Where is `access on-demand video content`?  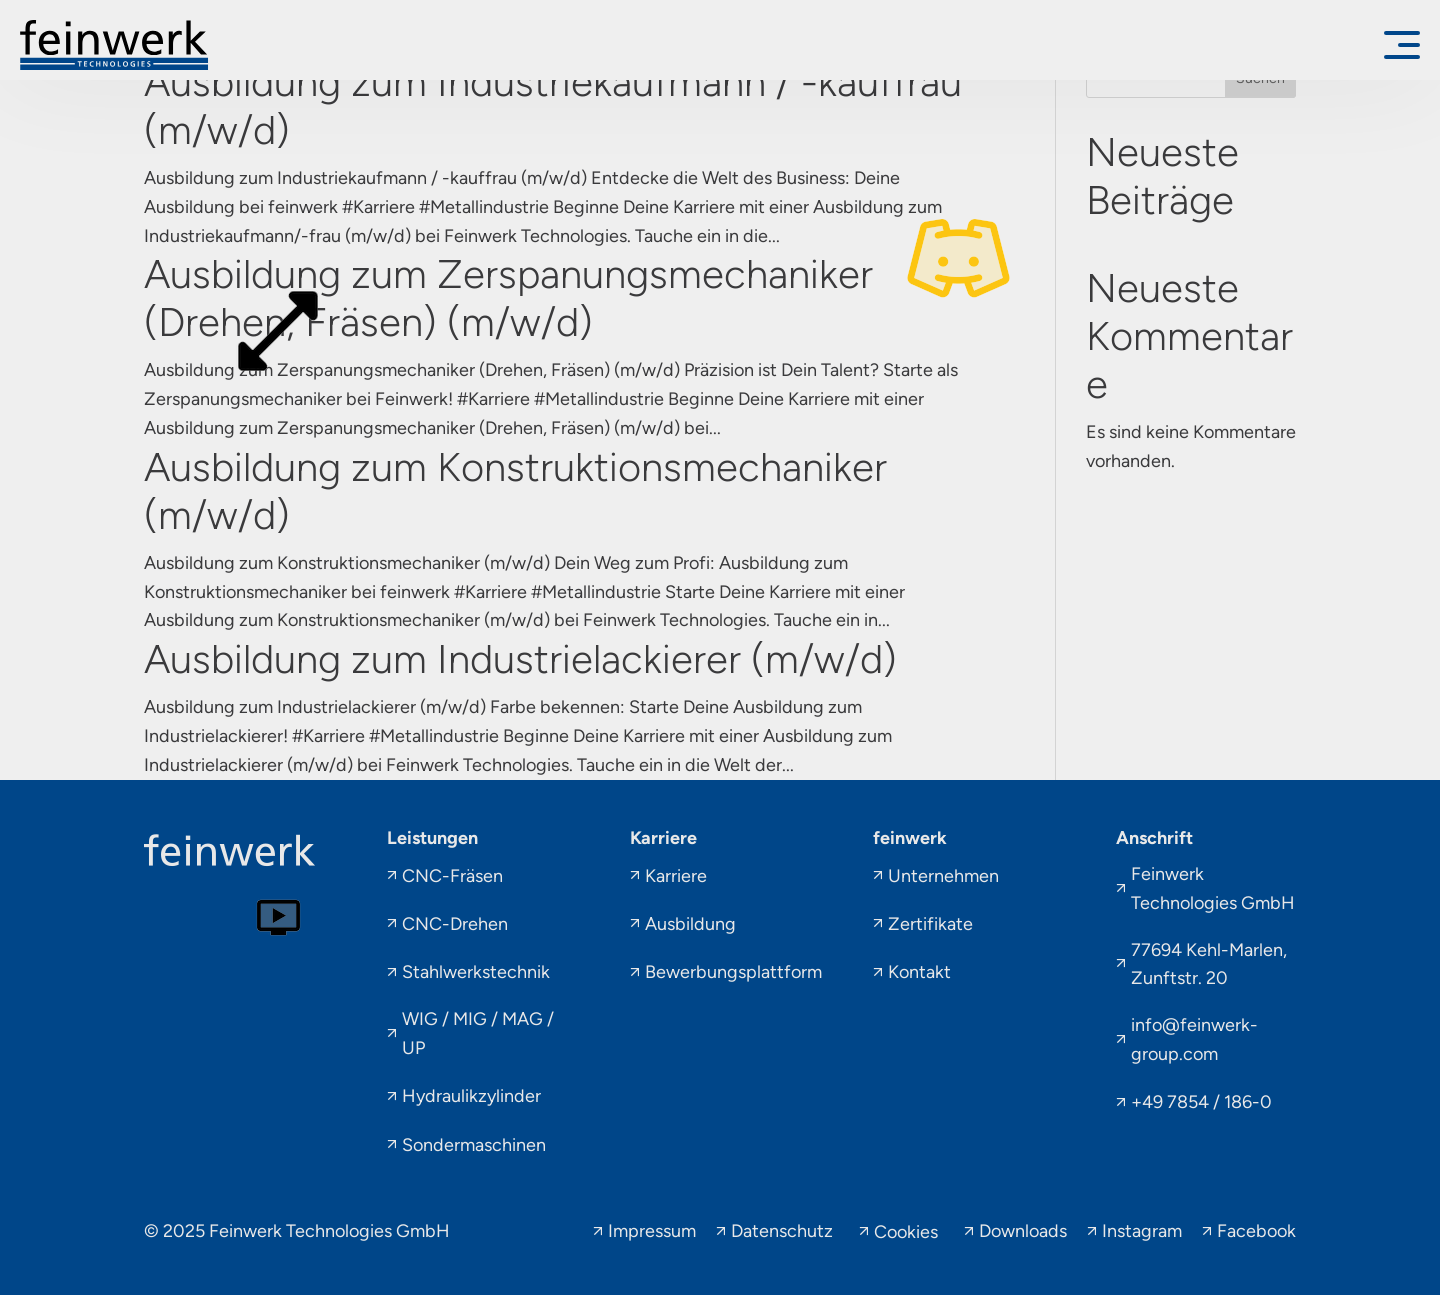 access on-demand video content is located at coordinates (278, 917).